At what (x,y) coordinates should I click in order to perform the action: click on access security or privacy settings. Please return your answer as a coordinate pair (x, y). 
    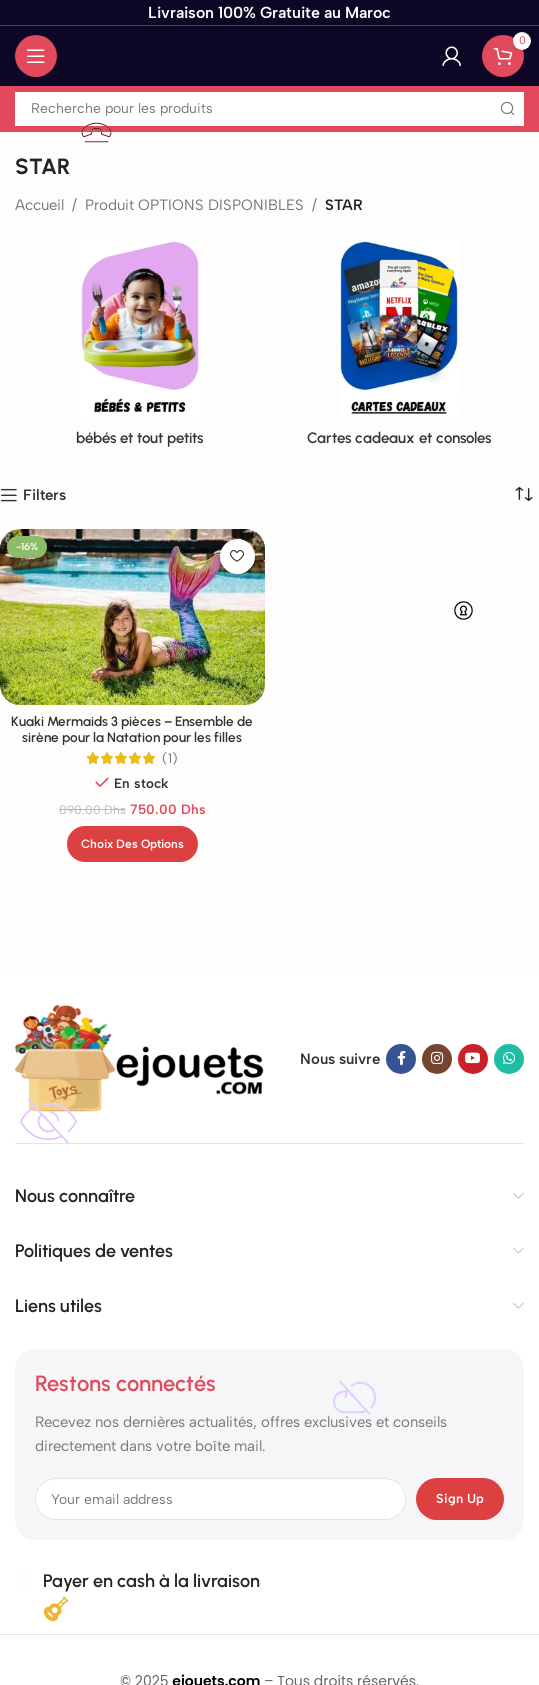
    Looking at the image, I should click on (463, 610).